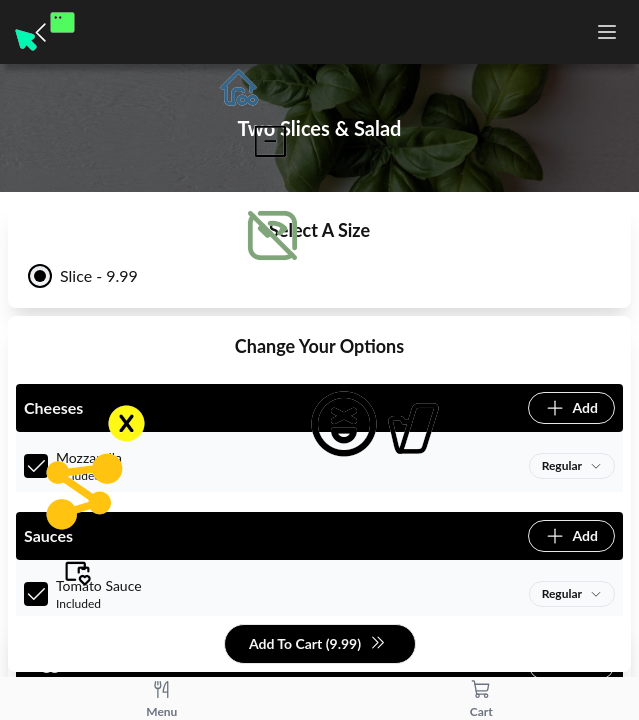  Describe the element at coordinates (26, 40) in the screenshot. I see `cursor indicating selection mode` at that location.